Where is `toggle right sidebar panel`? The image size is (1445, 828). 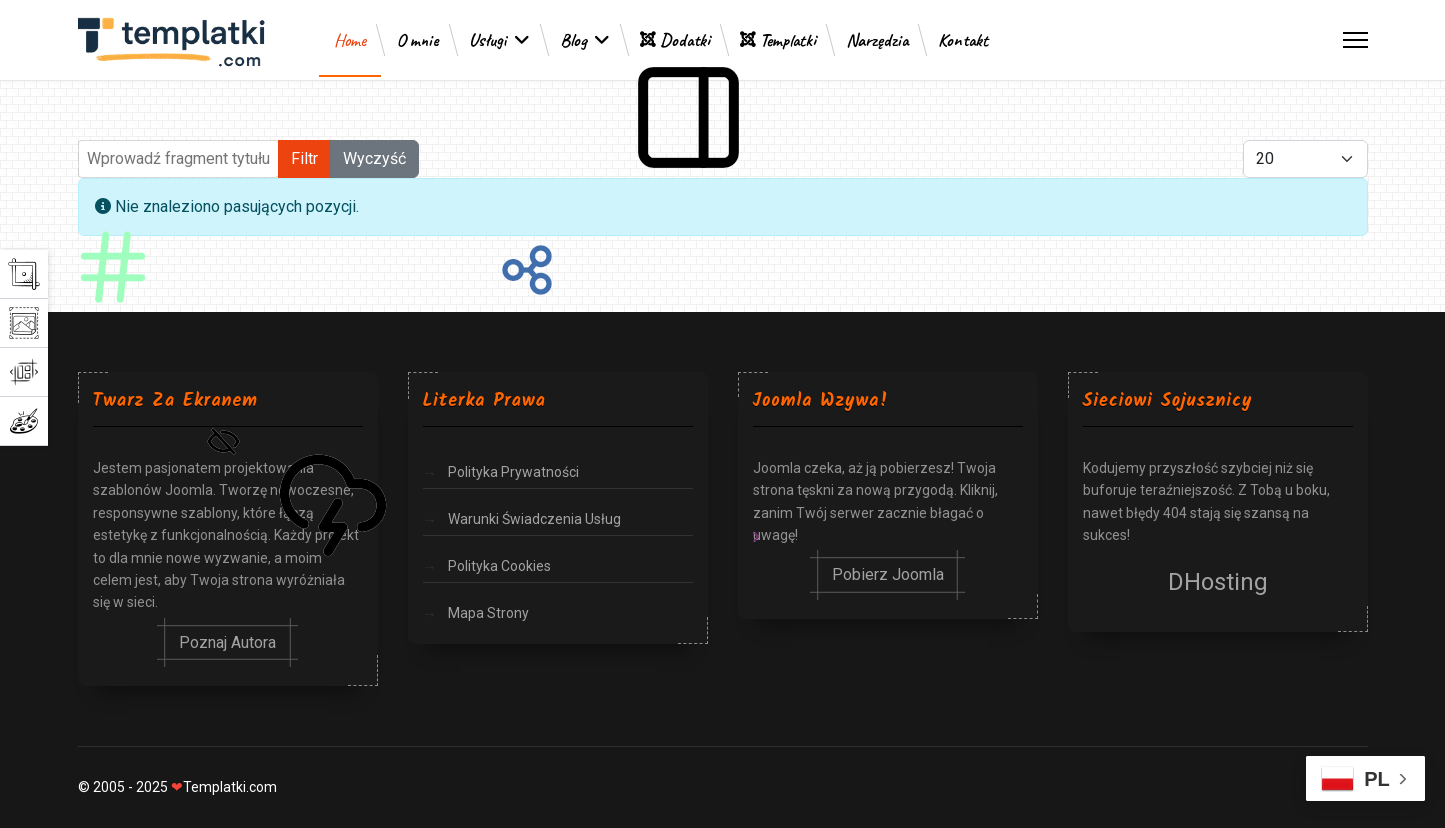 toggle right sidebar panel is located at coordinates (688, 117).